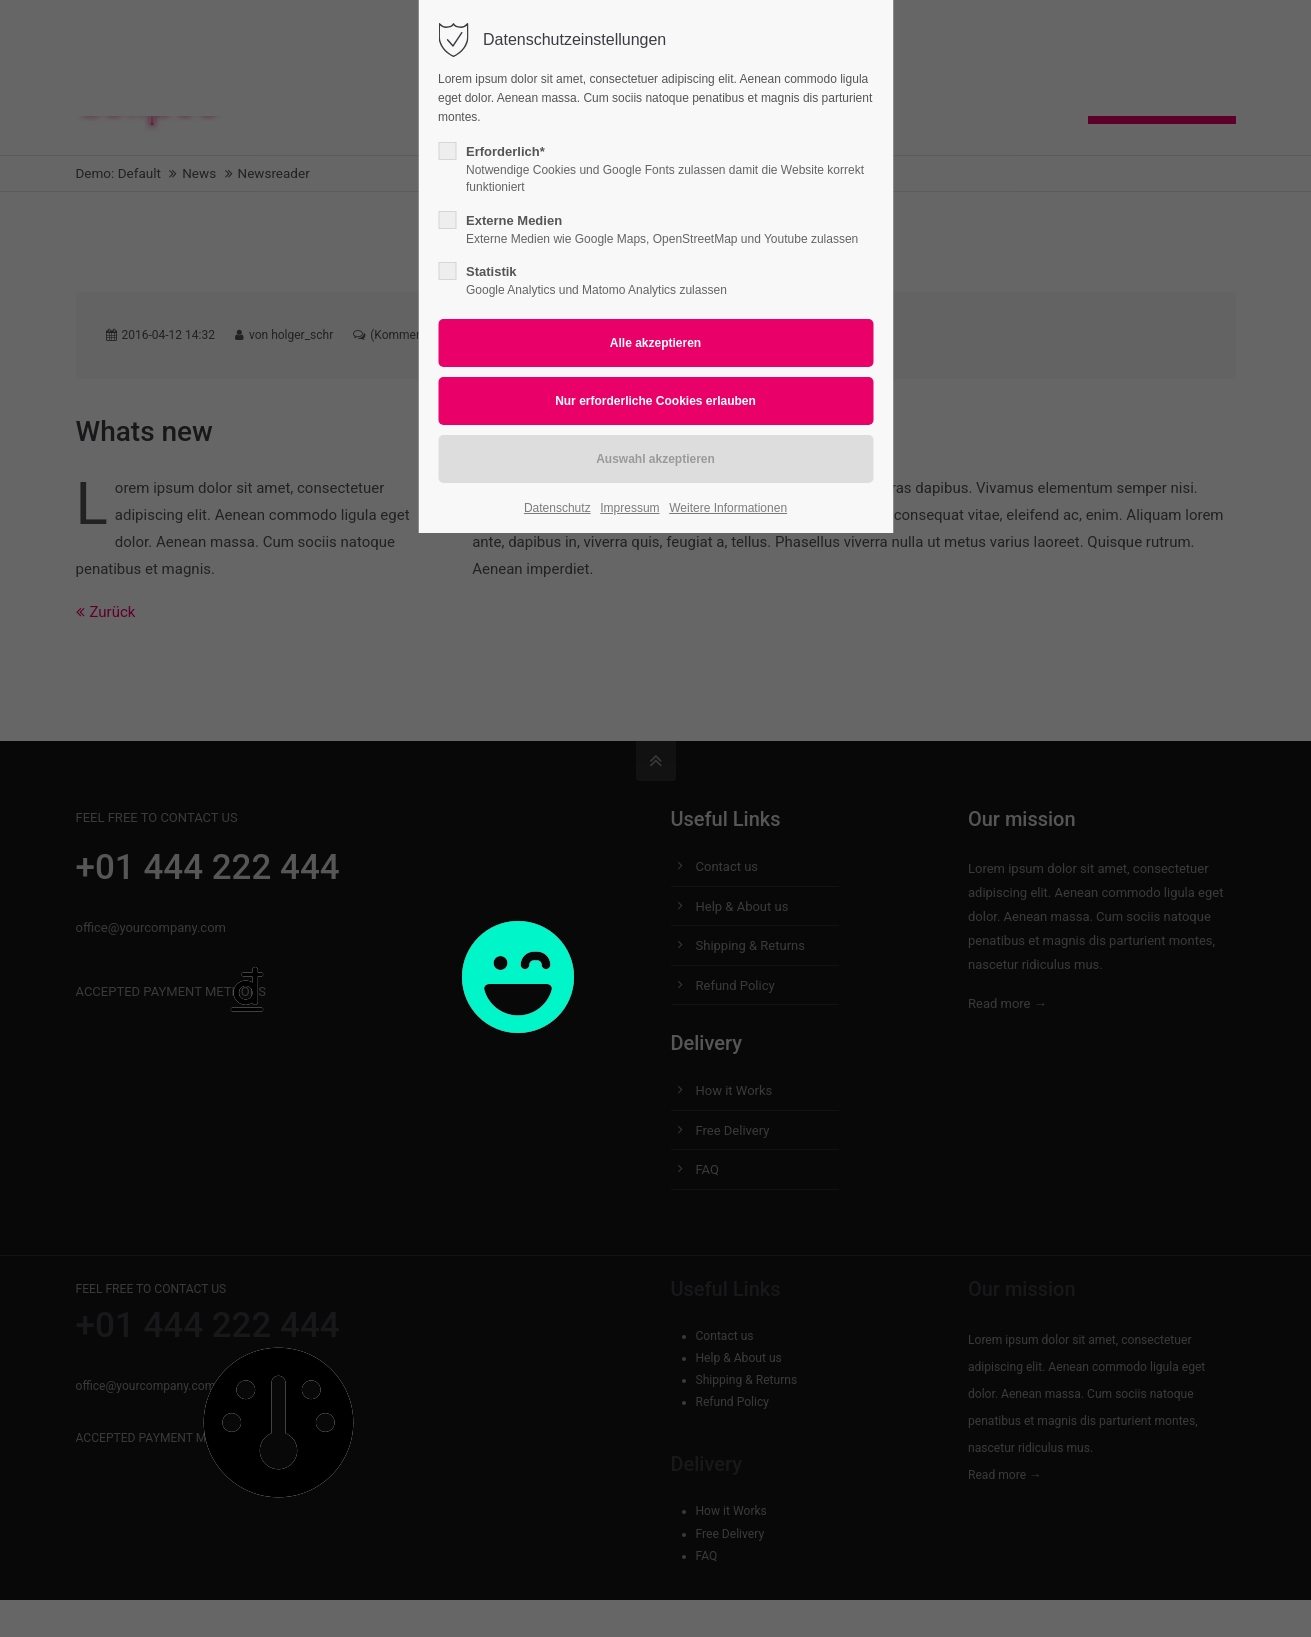 This screenshot has height=1637, width=1311. Describe the element at coordinates (518, 977) in the screenshot. I see `add a playful or humorous reaction` at that location.